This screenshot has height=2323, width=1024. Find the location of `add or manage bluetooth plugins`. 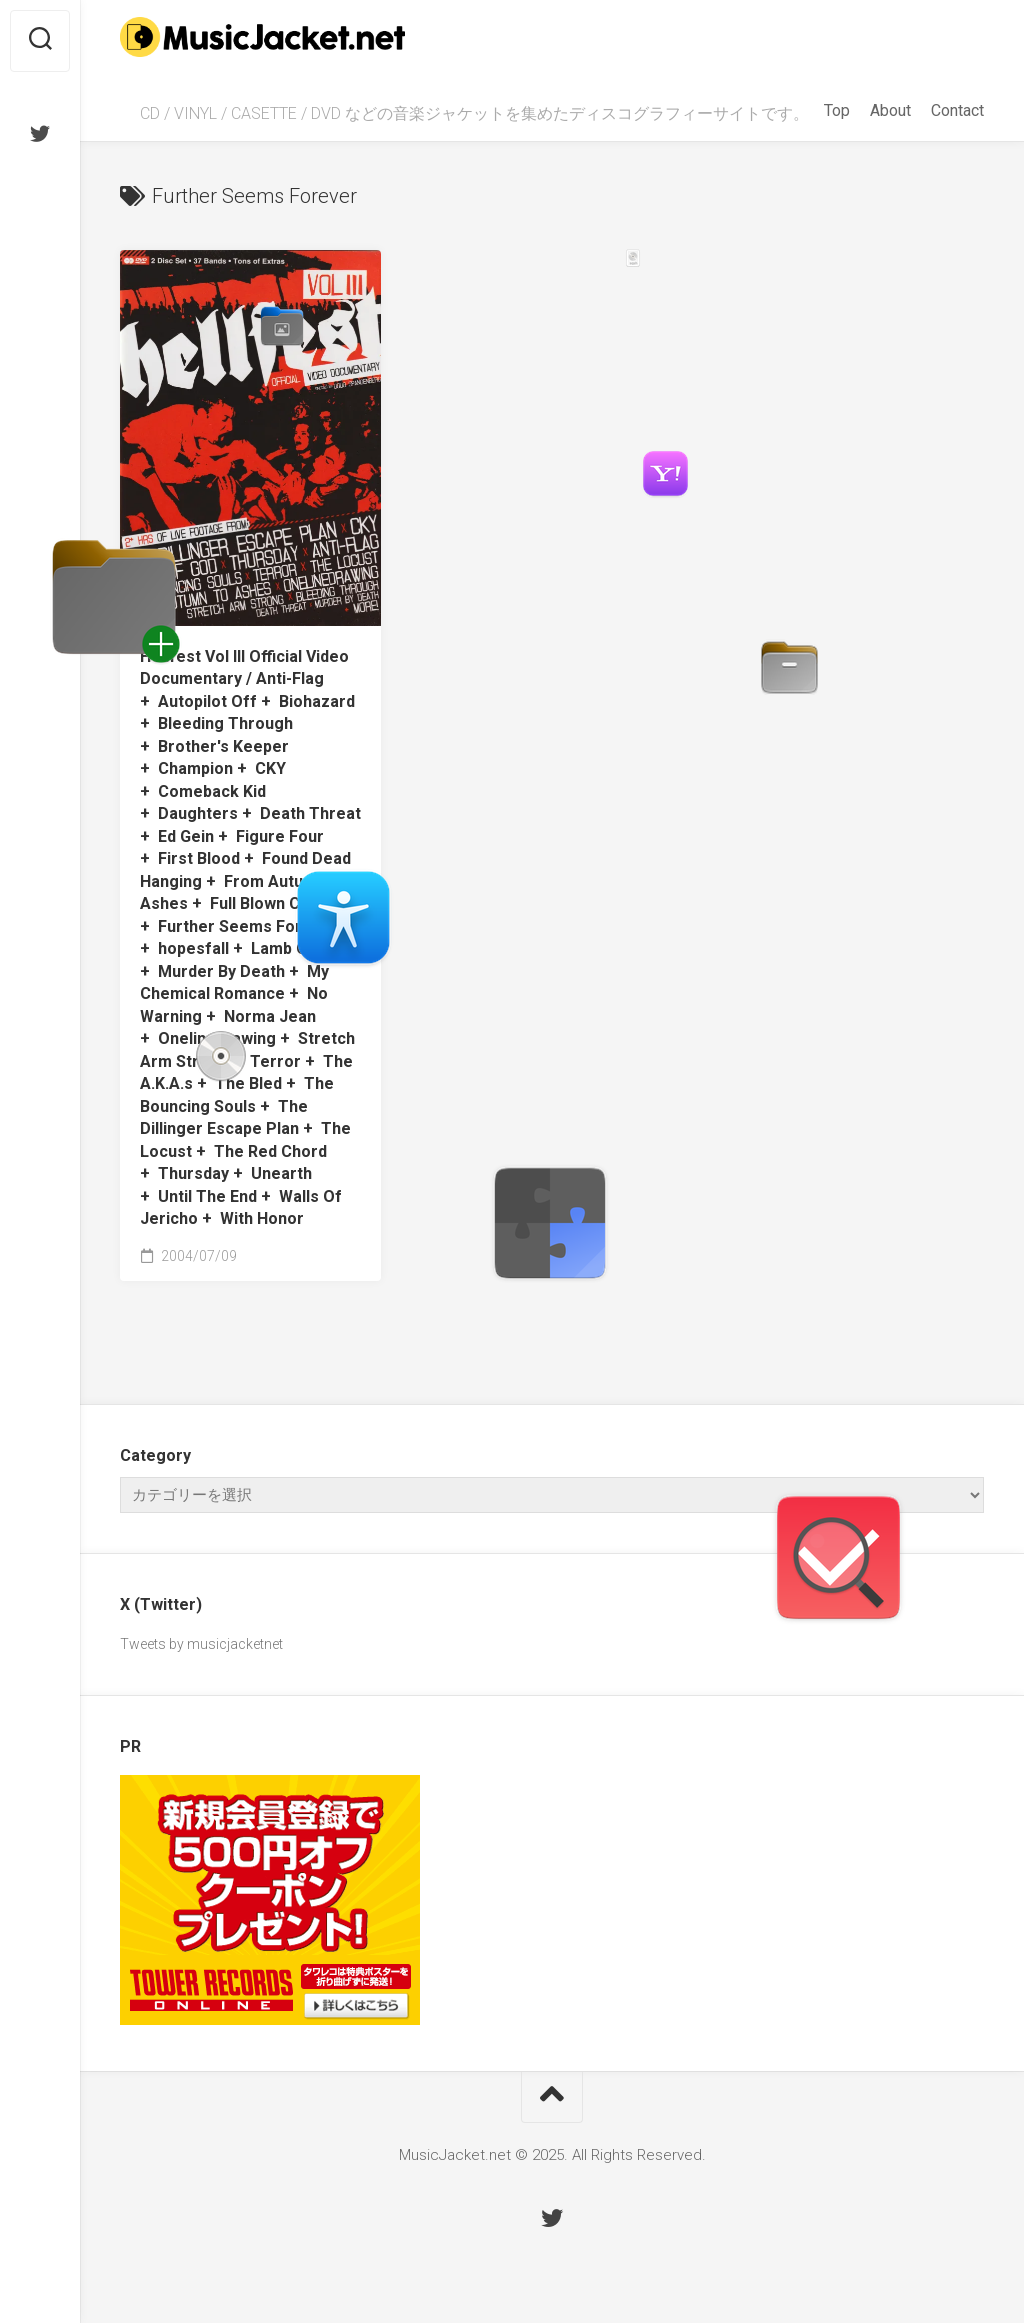

add or manage bluetooth plugins is located at coordinates (550, 1223).